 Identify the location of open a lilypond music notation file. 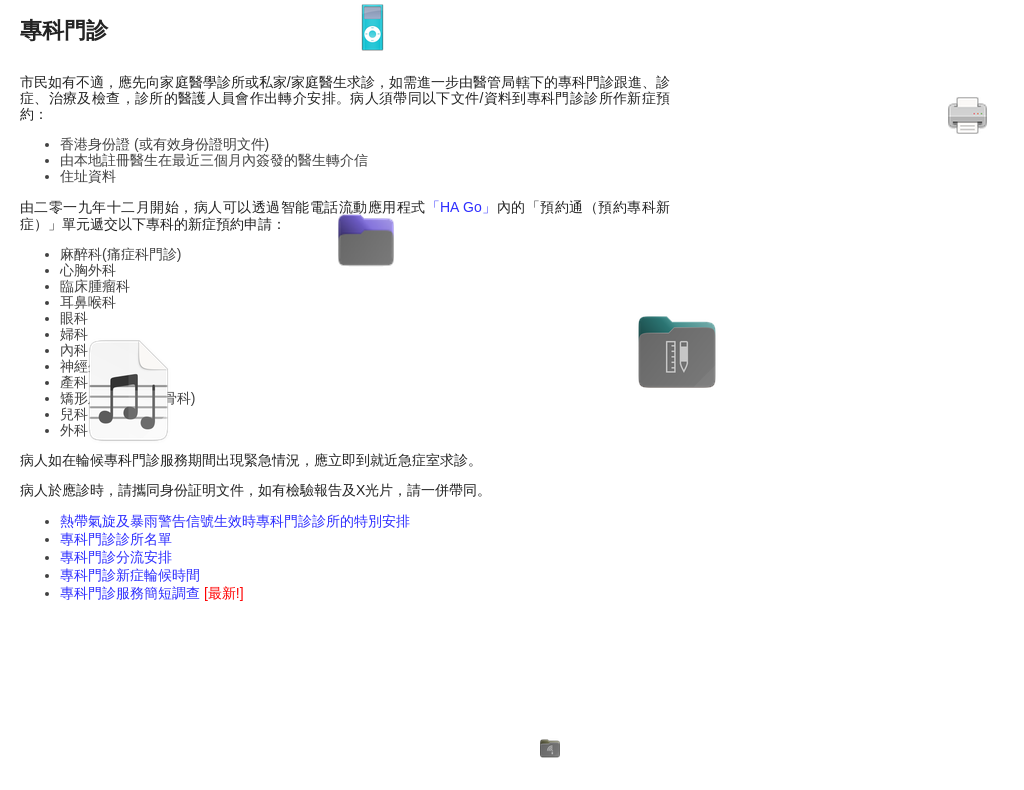
(128, 390).